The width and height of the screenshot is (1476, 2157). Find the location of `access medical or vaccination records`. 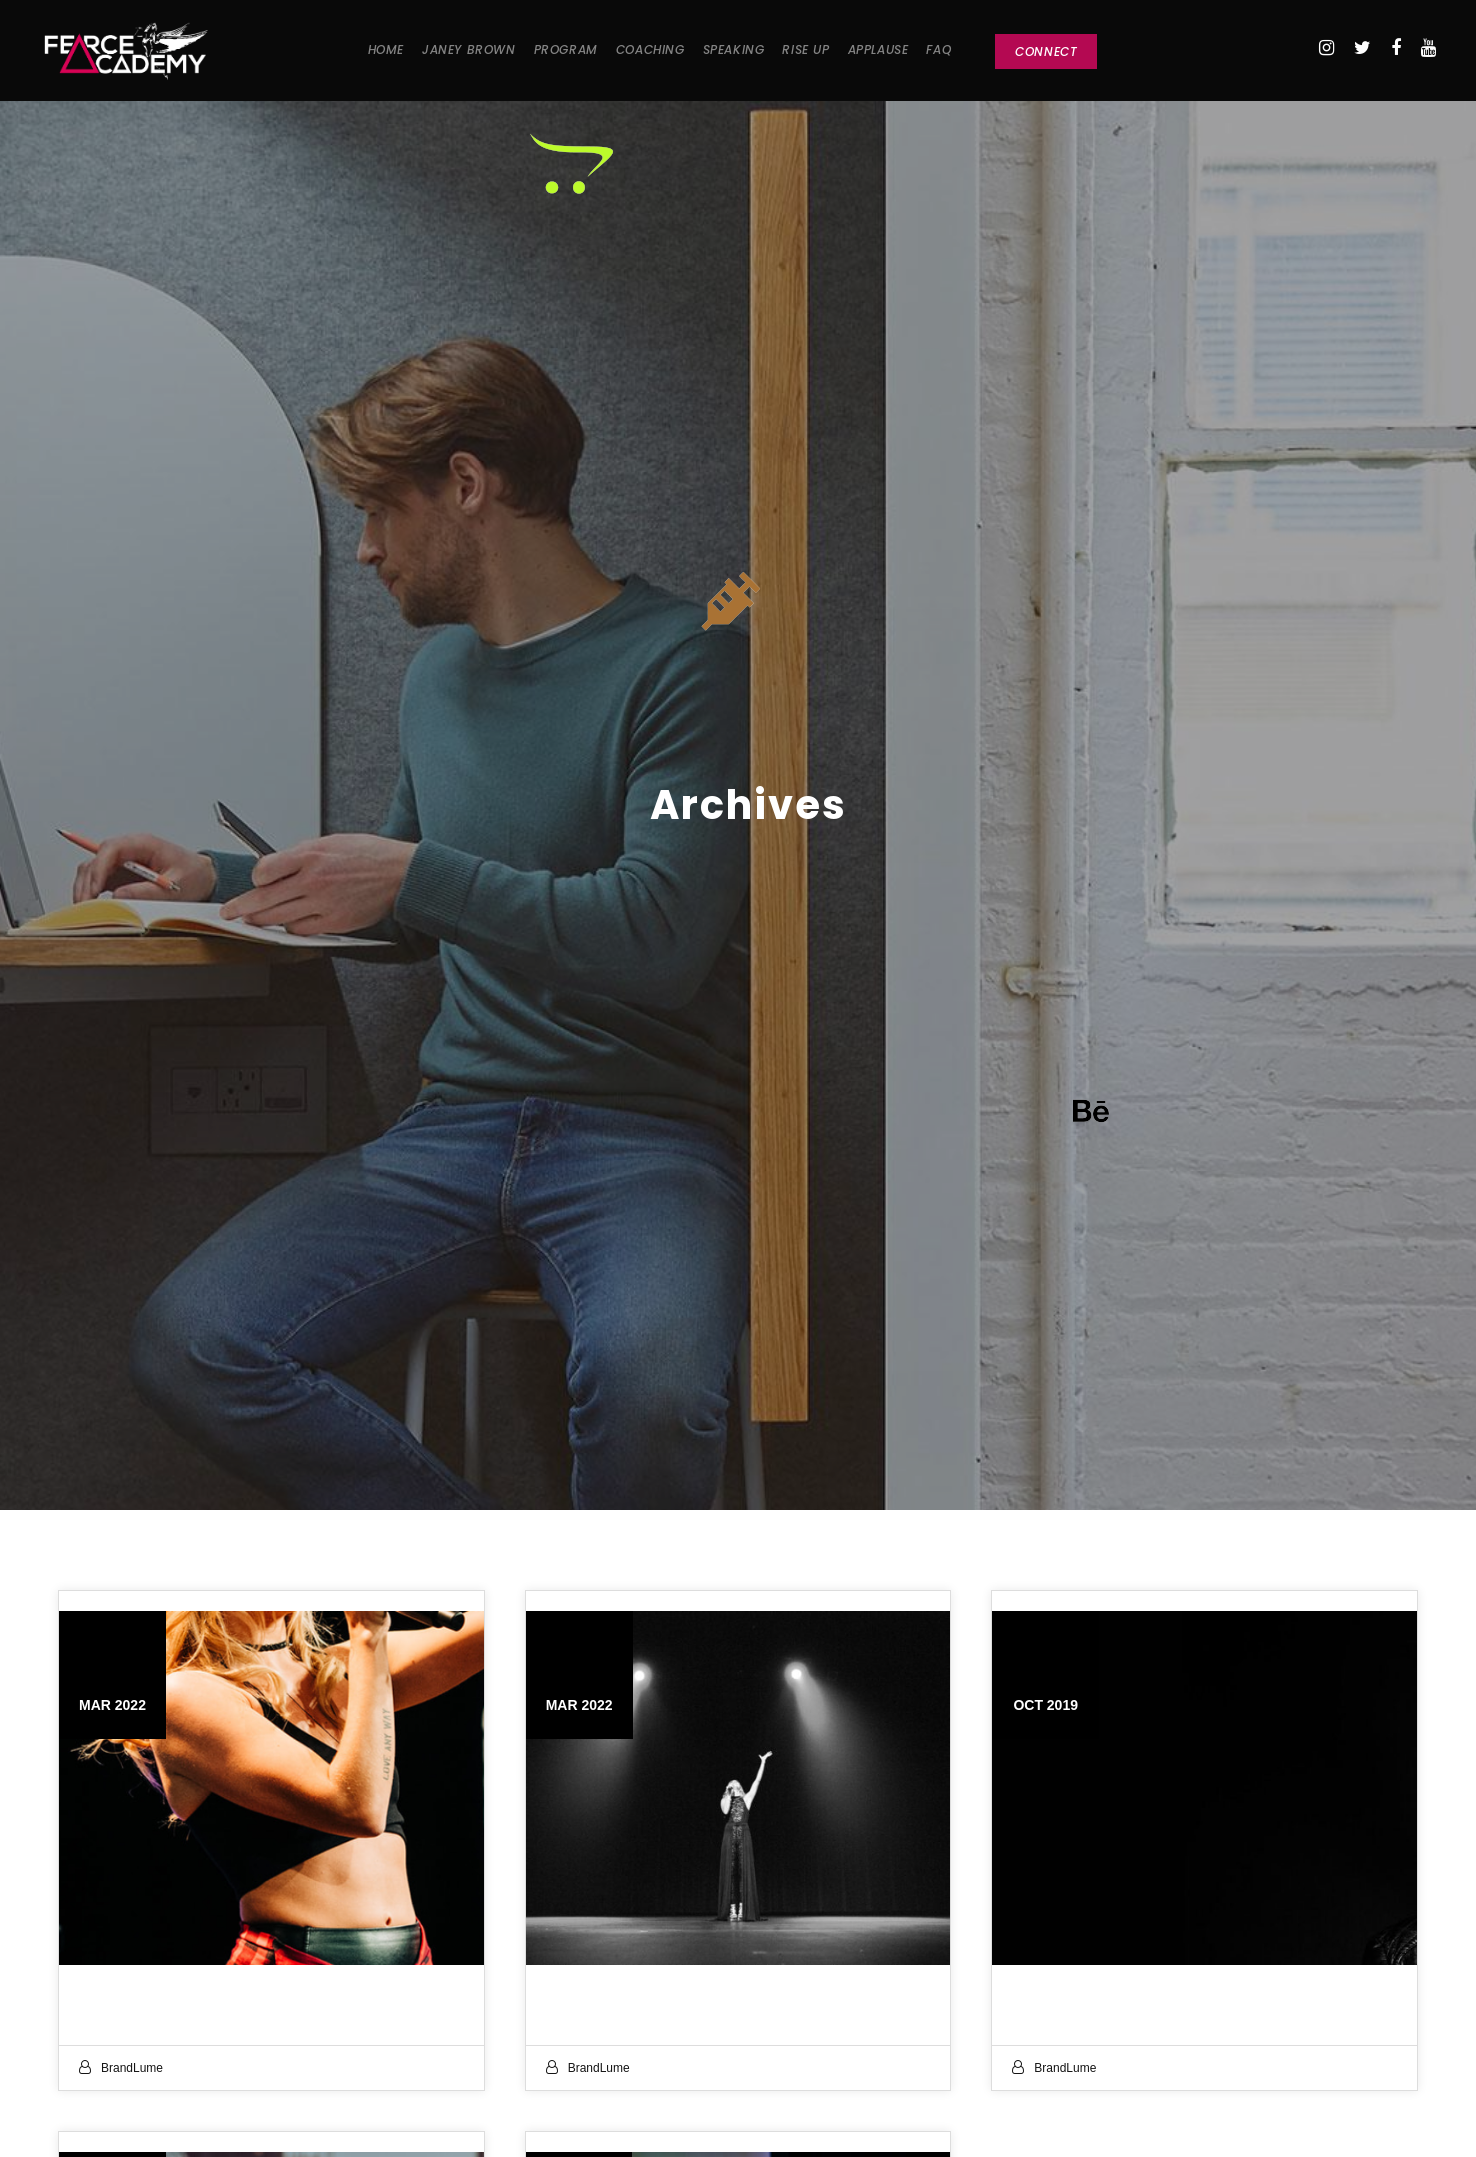

access medical or vaccination records is located at coordinates (731, 600).